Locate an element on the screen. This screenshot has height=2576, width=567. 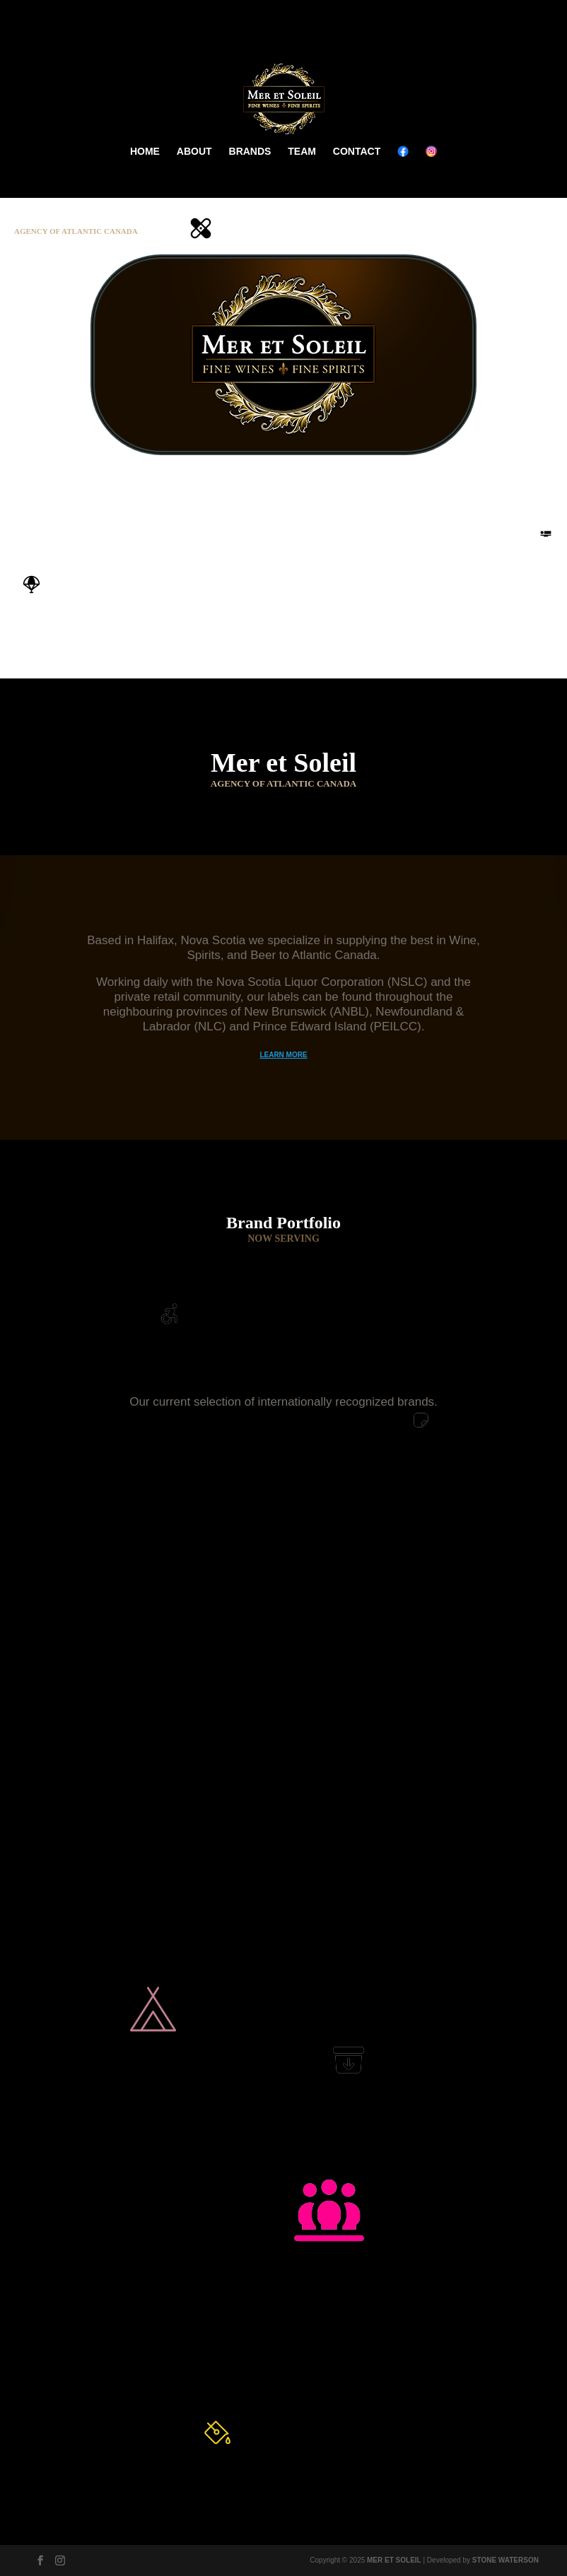
view team or group members is located at coordinates (329, 2210).